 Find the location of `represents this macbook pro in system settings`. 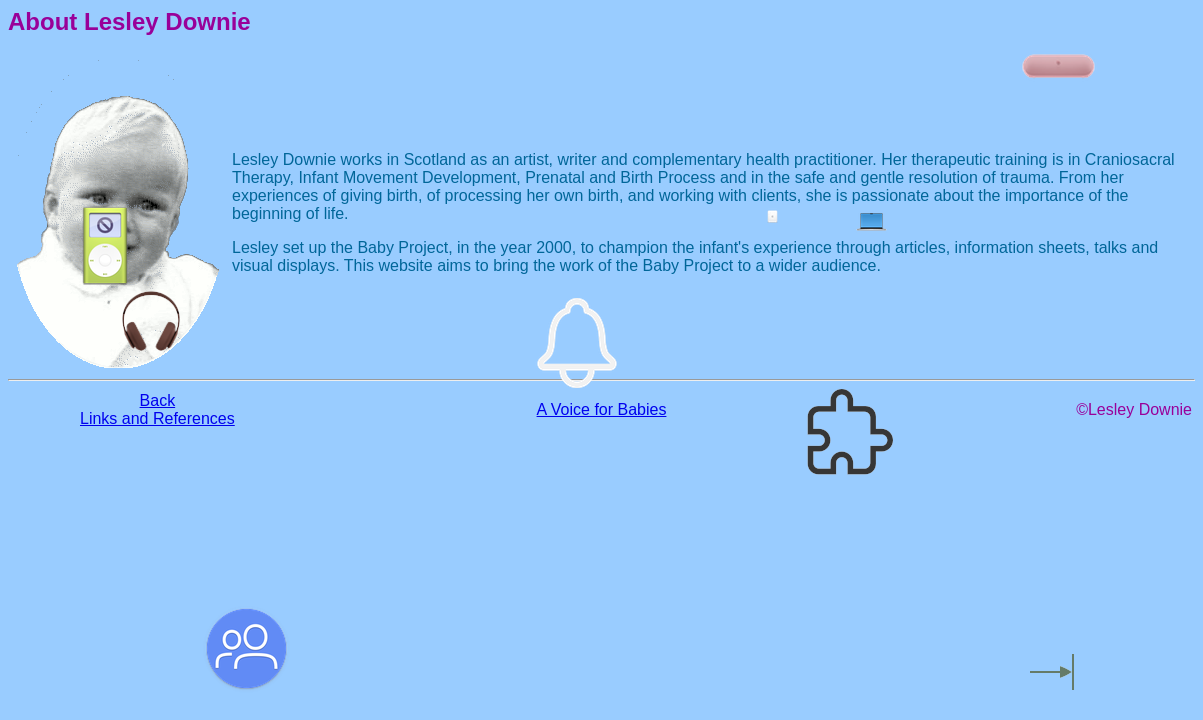

represents this macbook pro in system settings is located at coordinates (871, 219).